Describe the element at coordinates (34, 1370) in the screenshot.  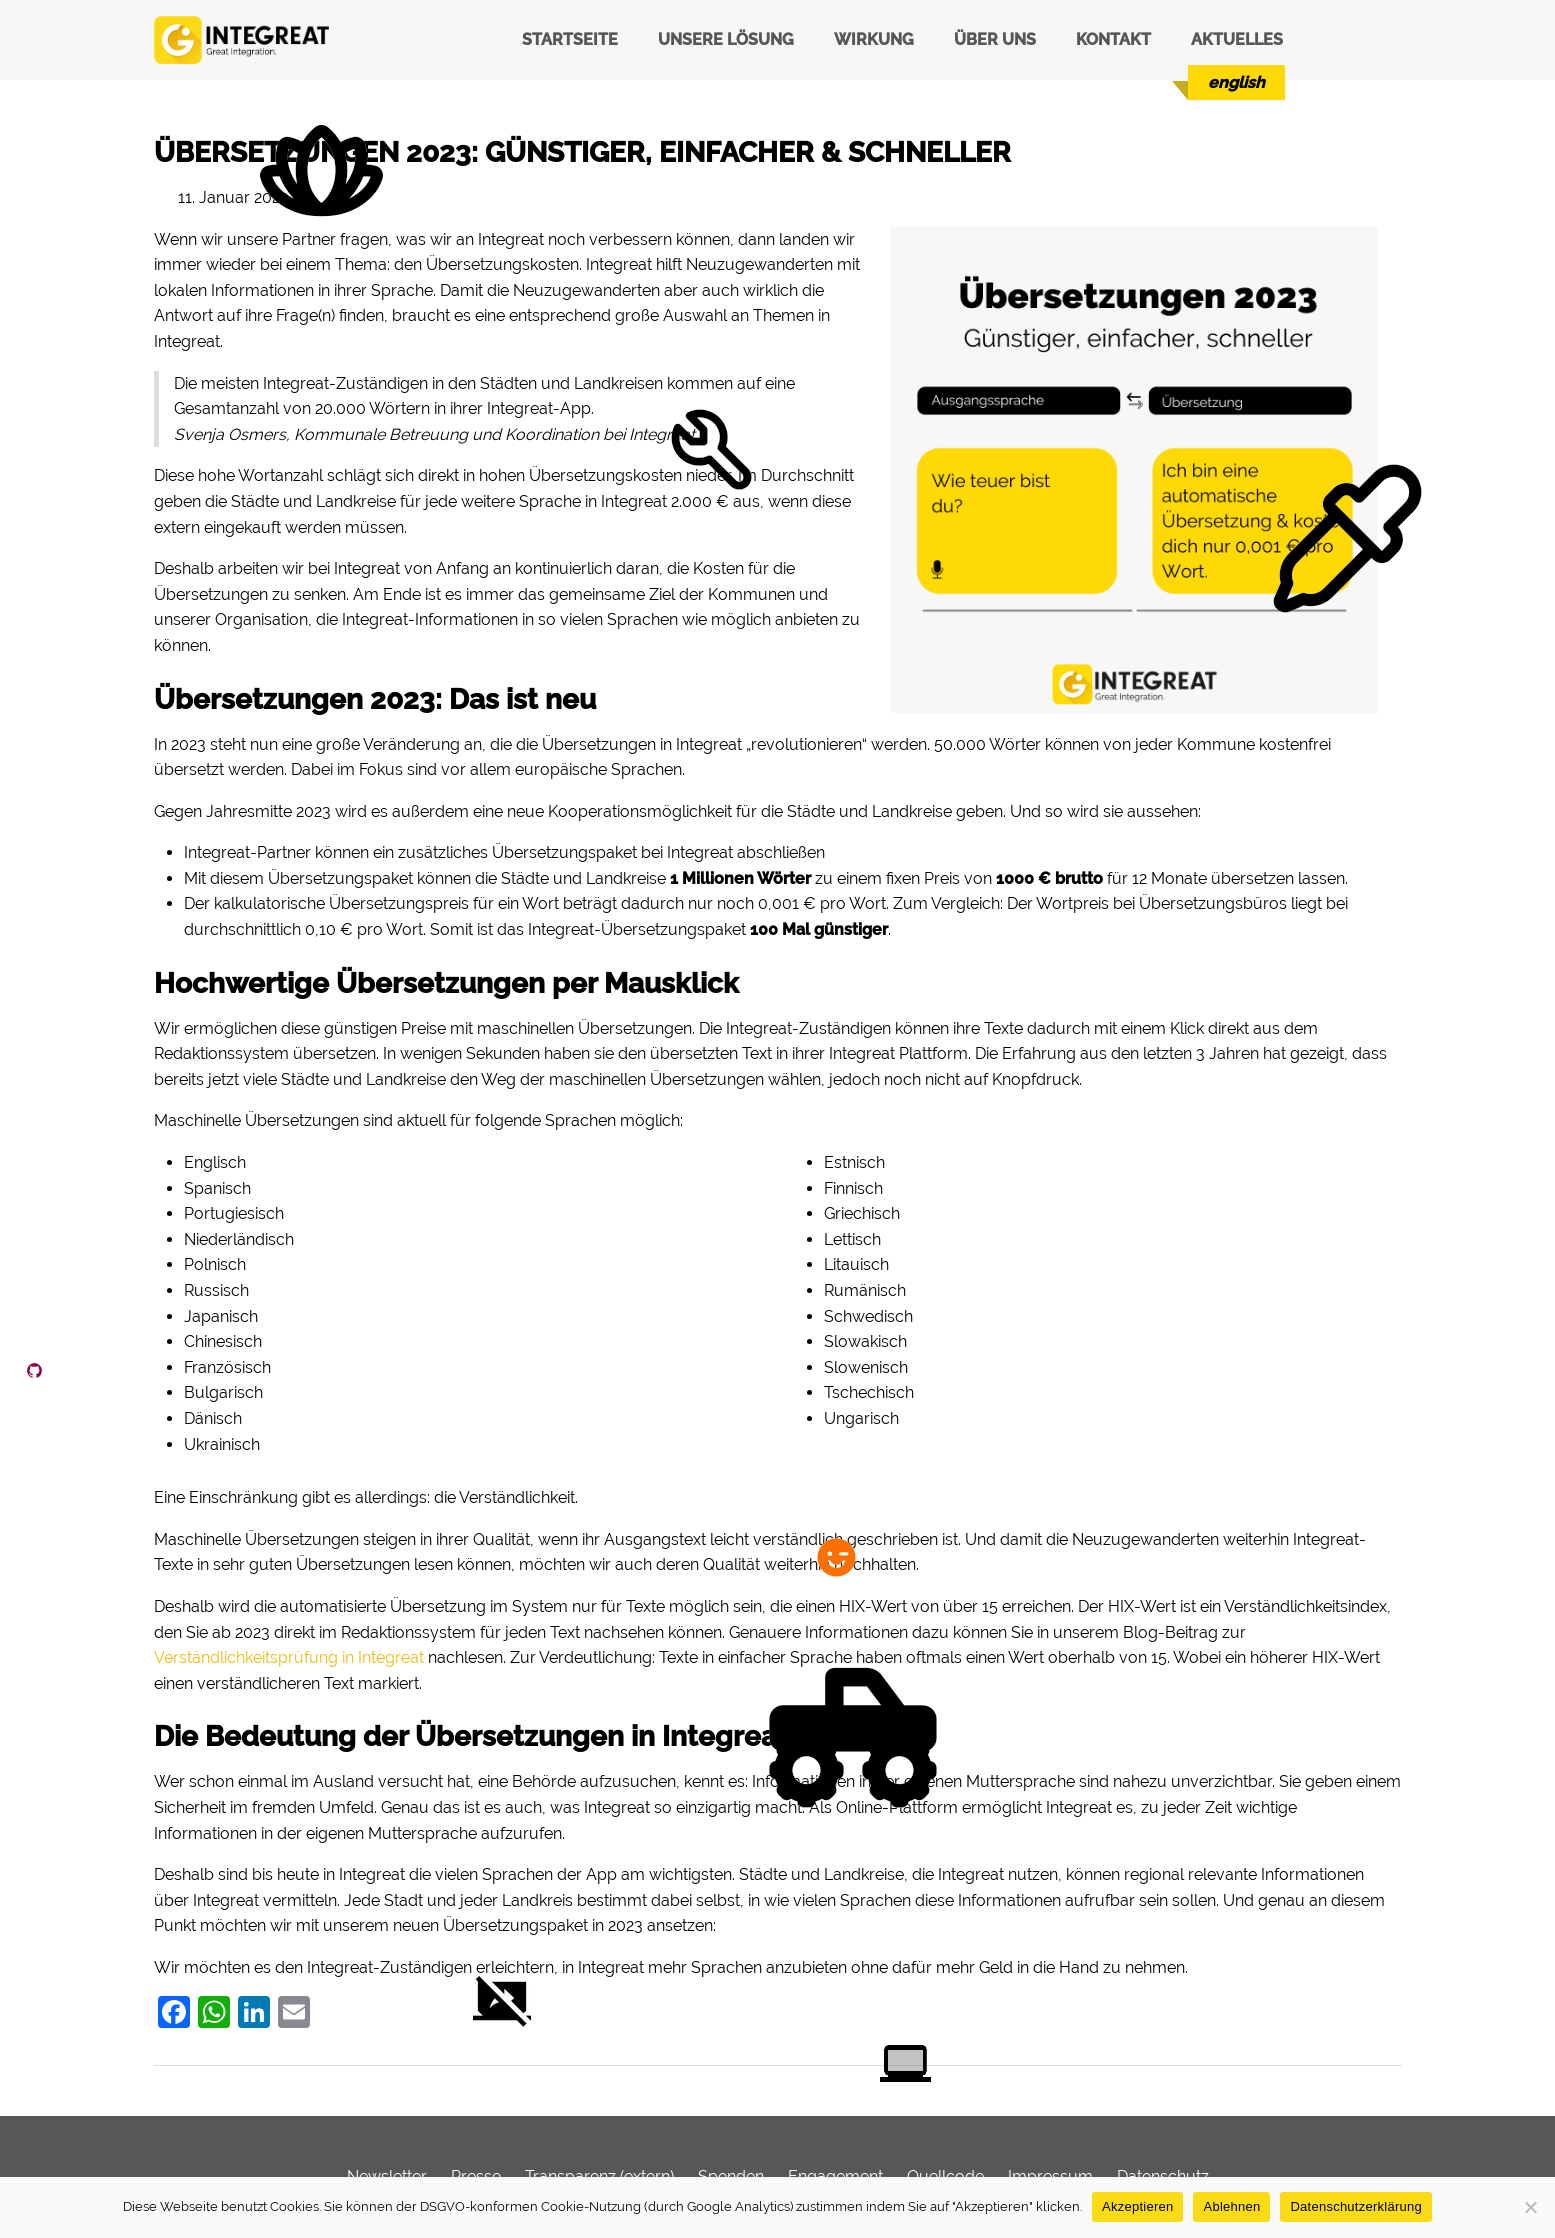
I see `view project on GitHub` at that location.